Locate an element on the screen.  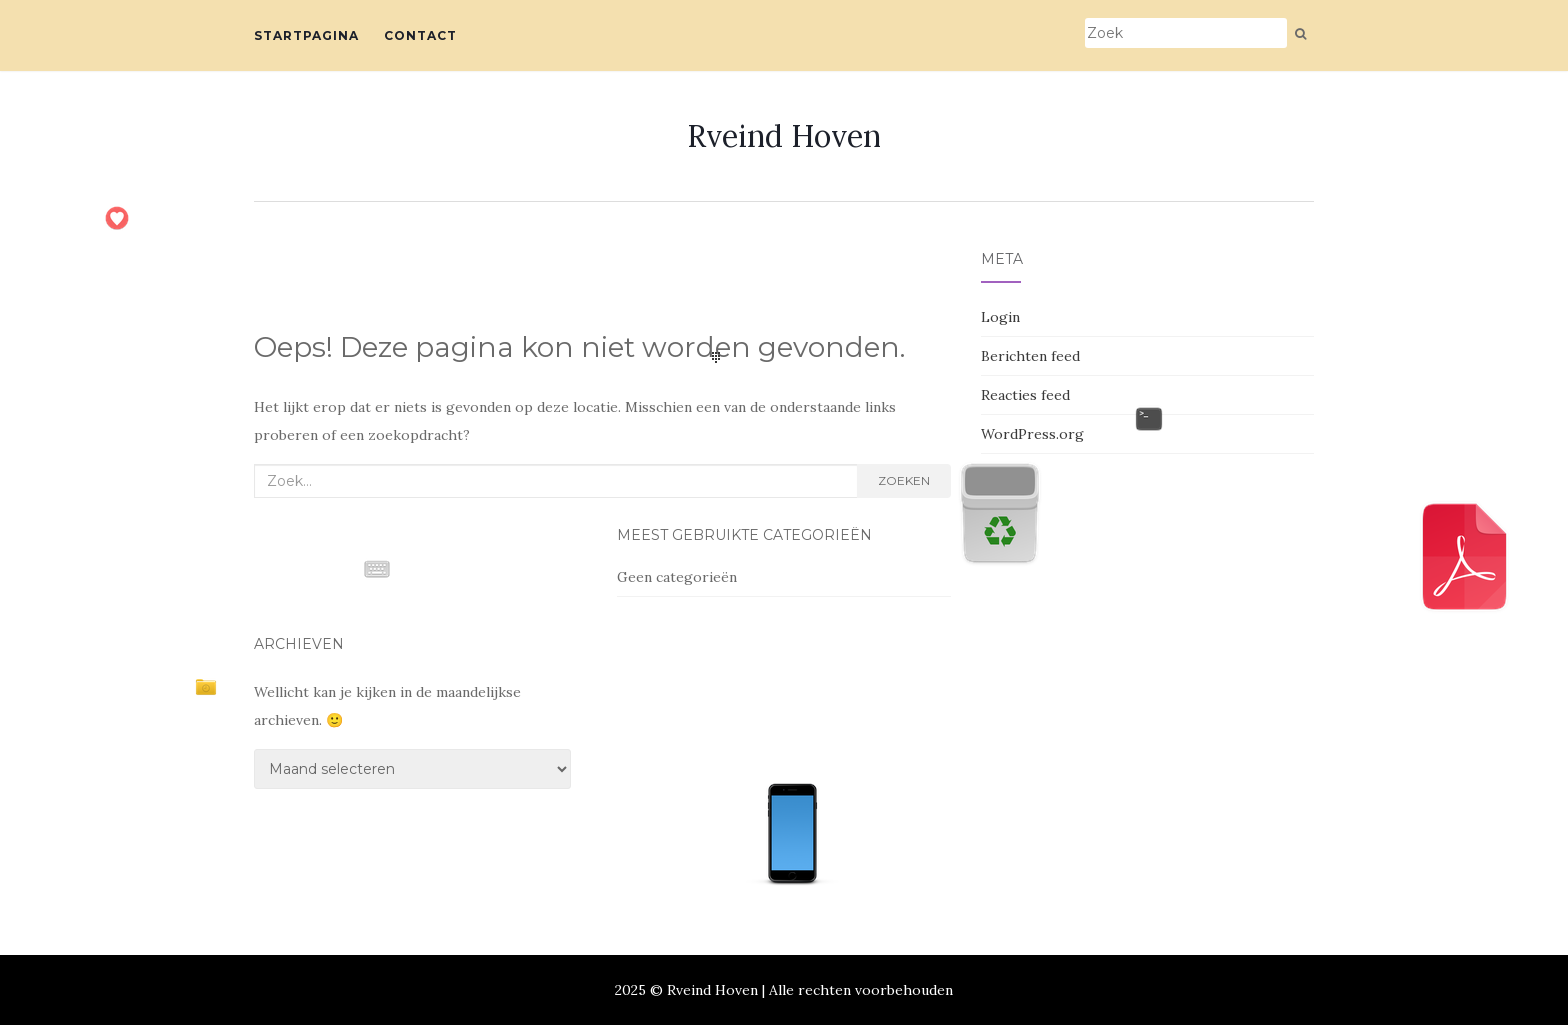
open the trash or recycle bin is located at coordinates (1000, 513).